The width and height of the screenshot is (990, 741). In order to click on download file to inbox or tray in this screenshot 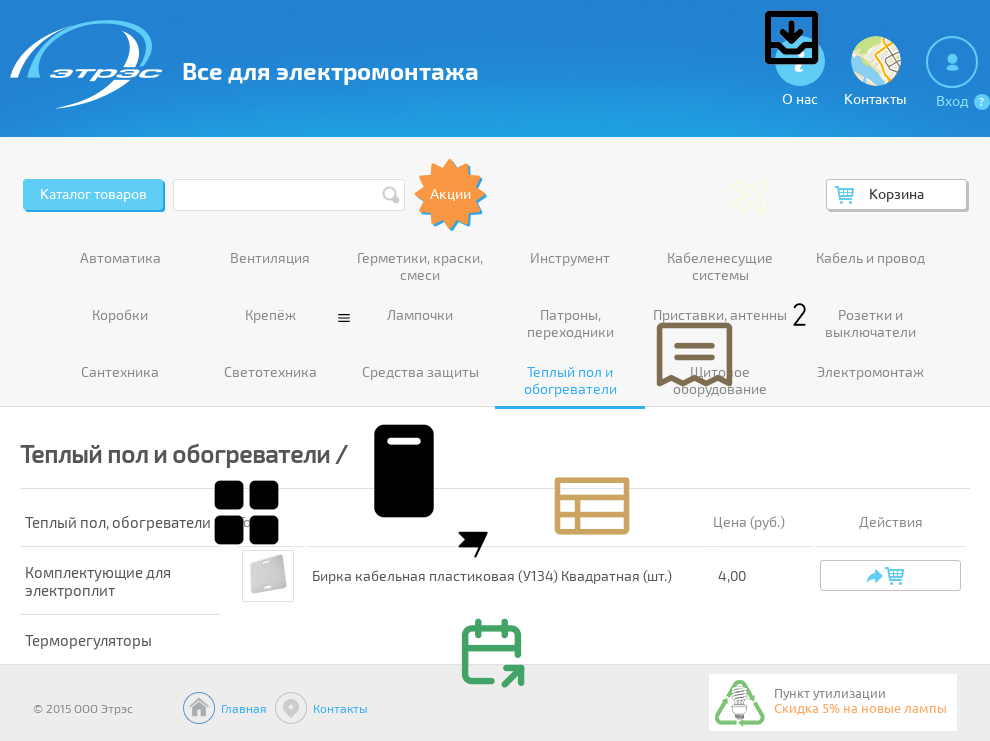, I will do `click(791, 37)`.